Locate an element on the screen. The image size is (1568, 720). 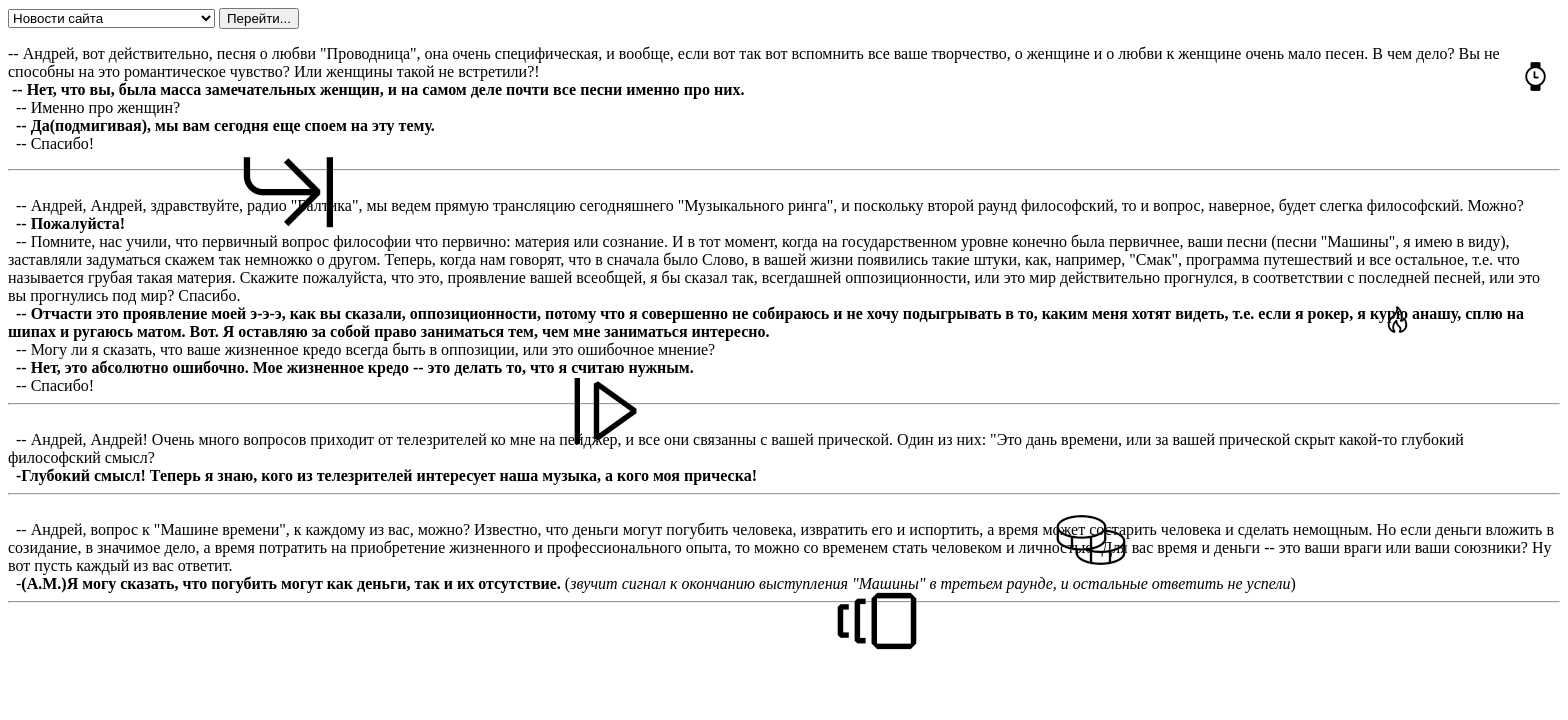
indicates trending or popular content is located at coordinates (1397, 319).